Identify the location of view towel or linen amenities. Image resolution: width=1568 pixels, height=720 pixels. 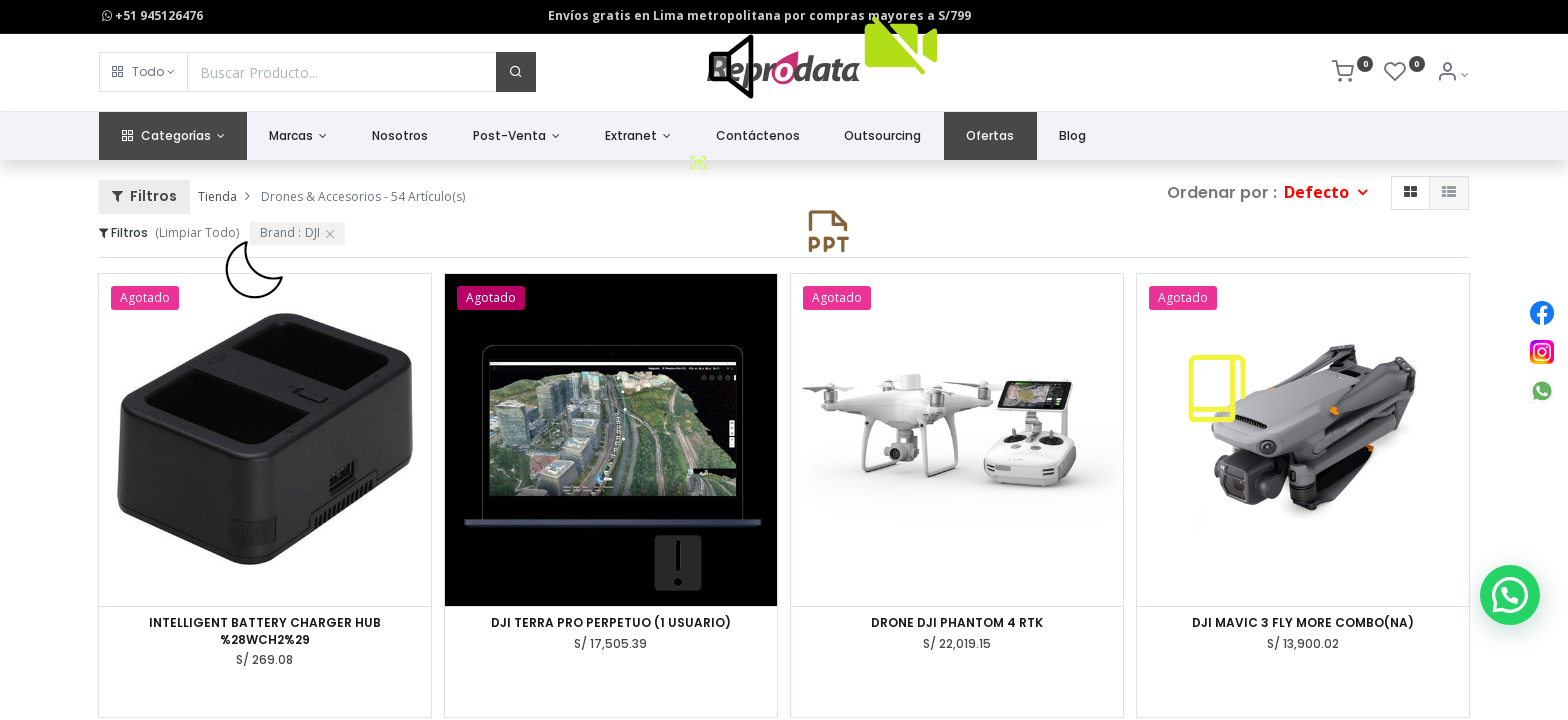
(1214, 388).